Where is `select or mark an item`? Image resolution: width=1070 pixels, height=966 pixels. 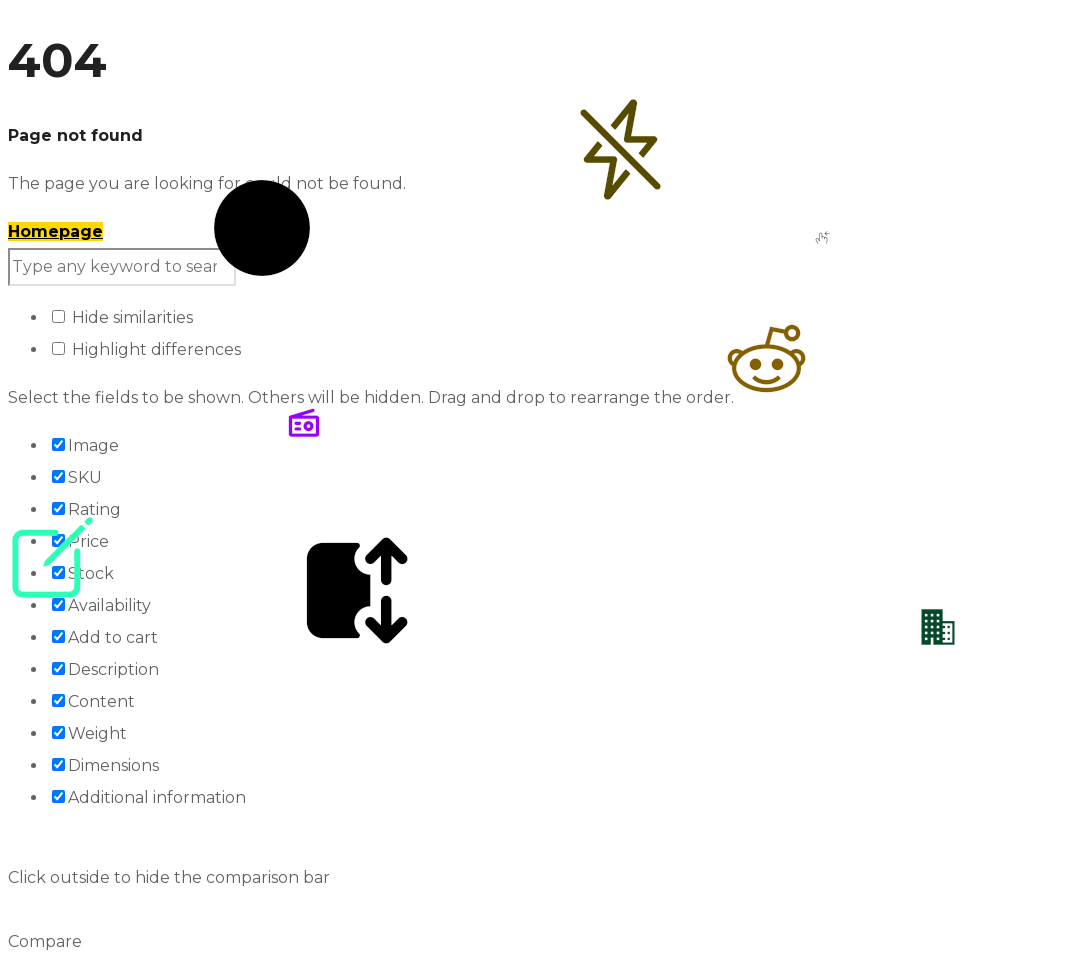 select or mark an item is located at coordinates (262, 228).